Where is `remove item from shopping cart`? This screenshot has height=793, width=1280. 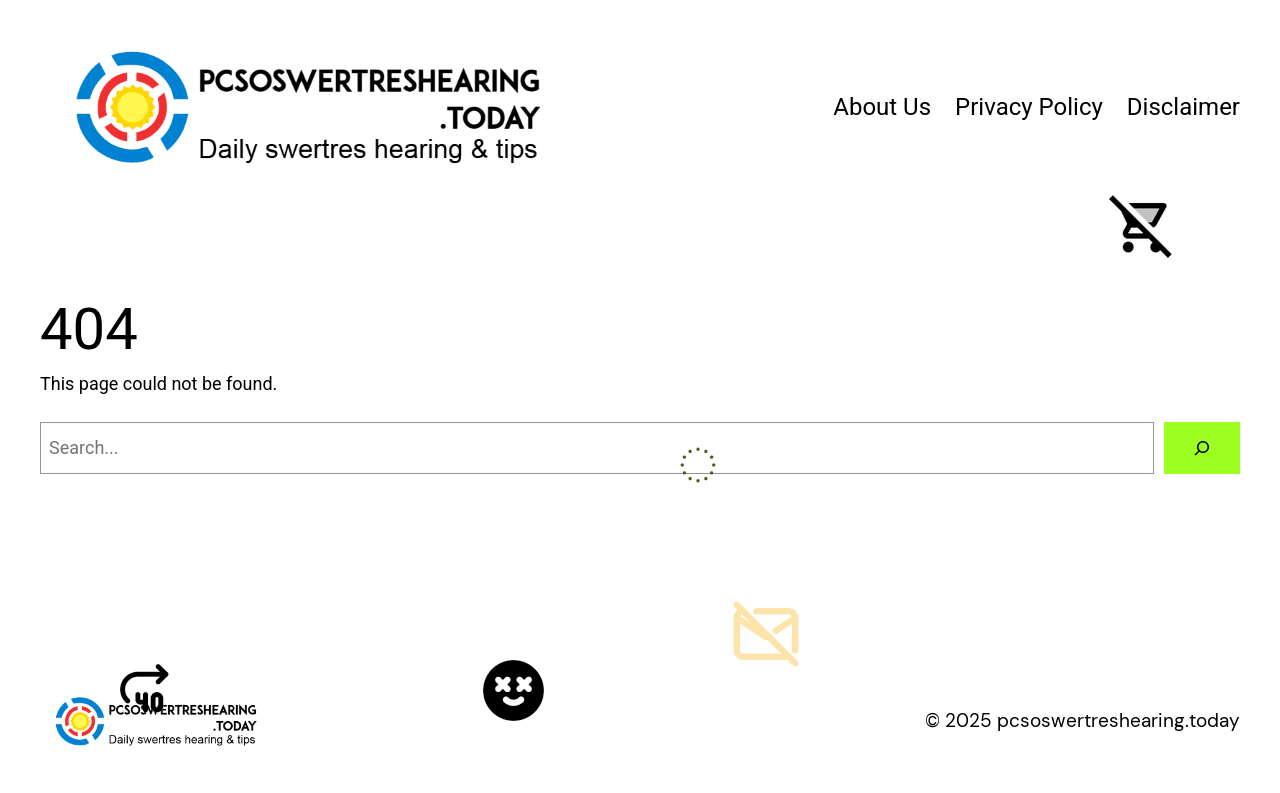 remove item from shopping cart is located at coordinates (1142, 225).